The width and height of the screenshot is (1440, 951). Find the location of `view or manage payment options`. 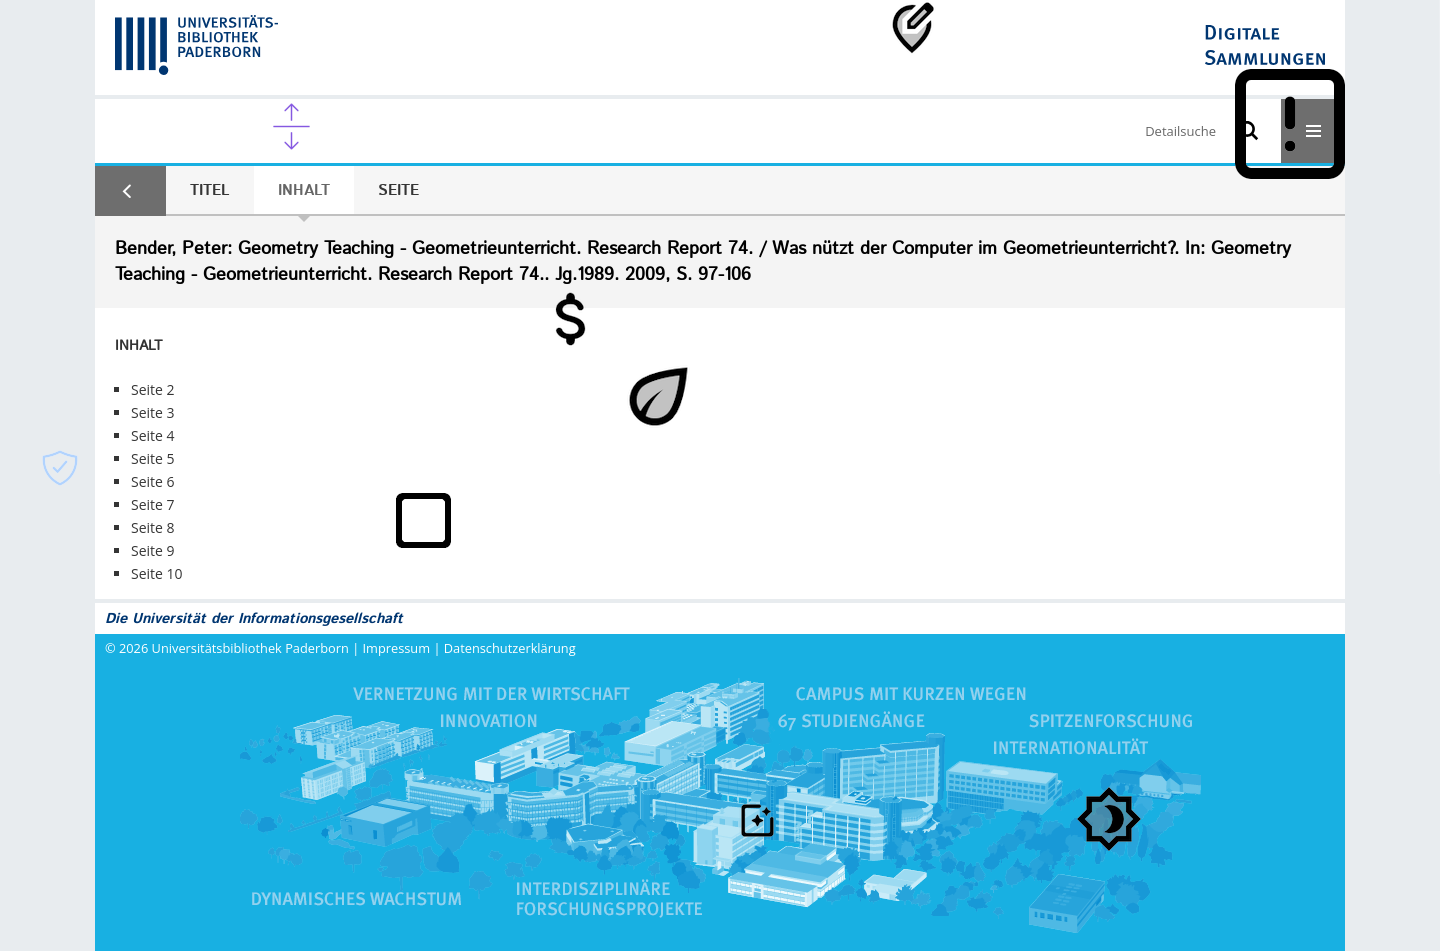

view or manage payment options is located at coordinates (572, 319).